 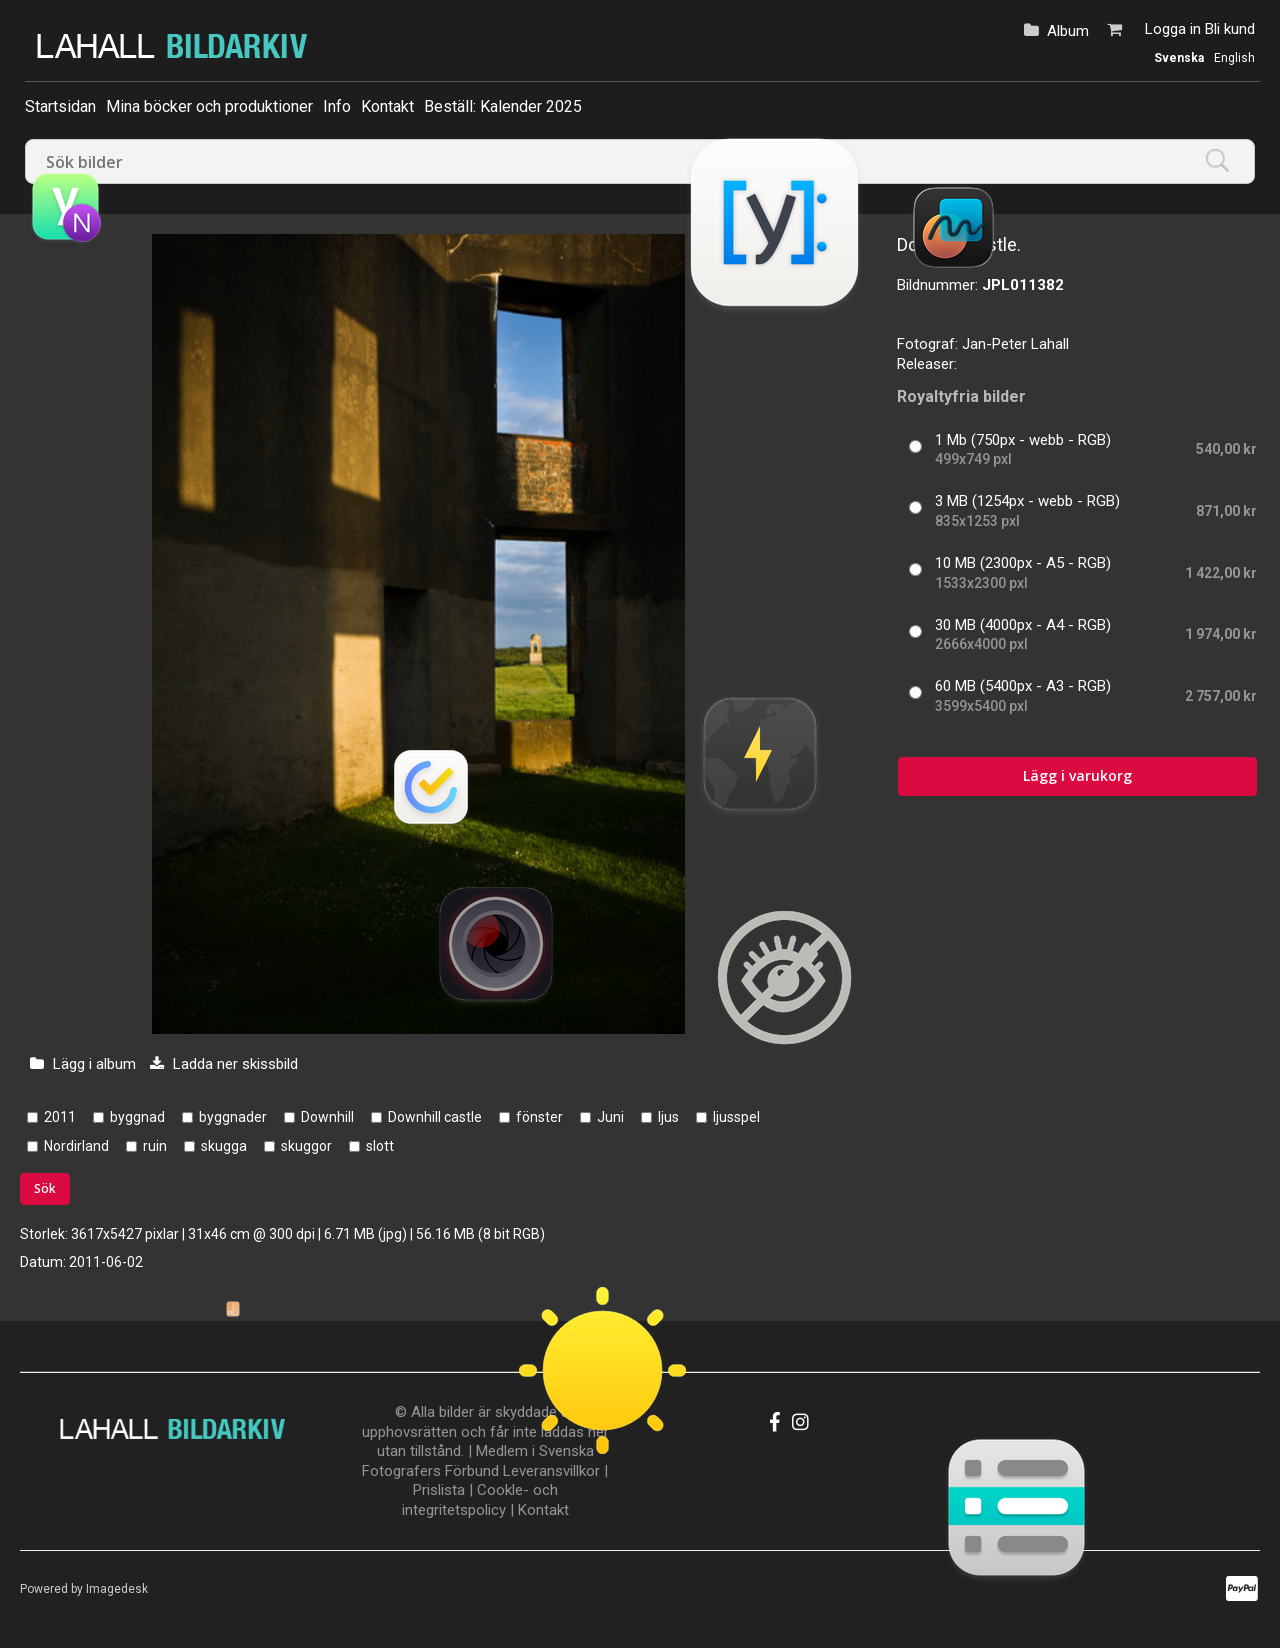 I want to click on open freeform app for brainstorming and sketching, so click(x=953, y=227).